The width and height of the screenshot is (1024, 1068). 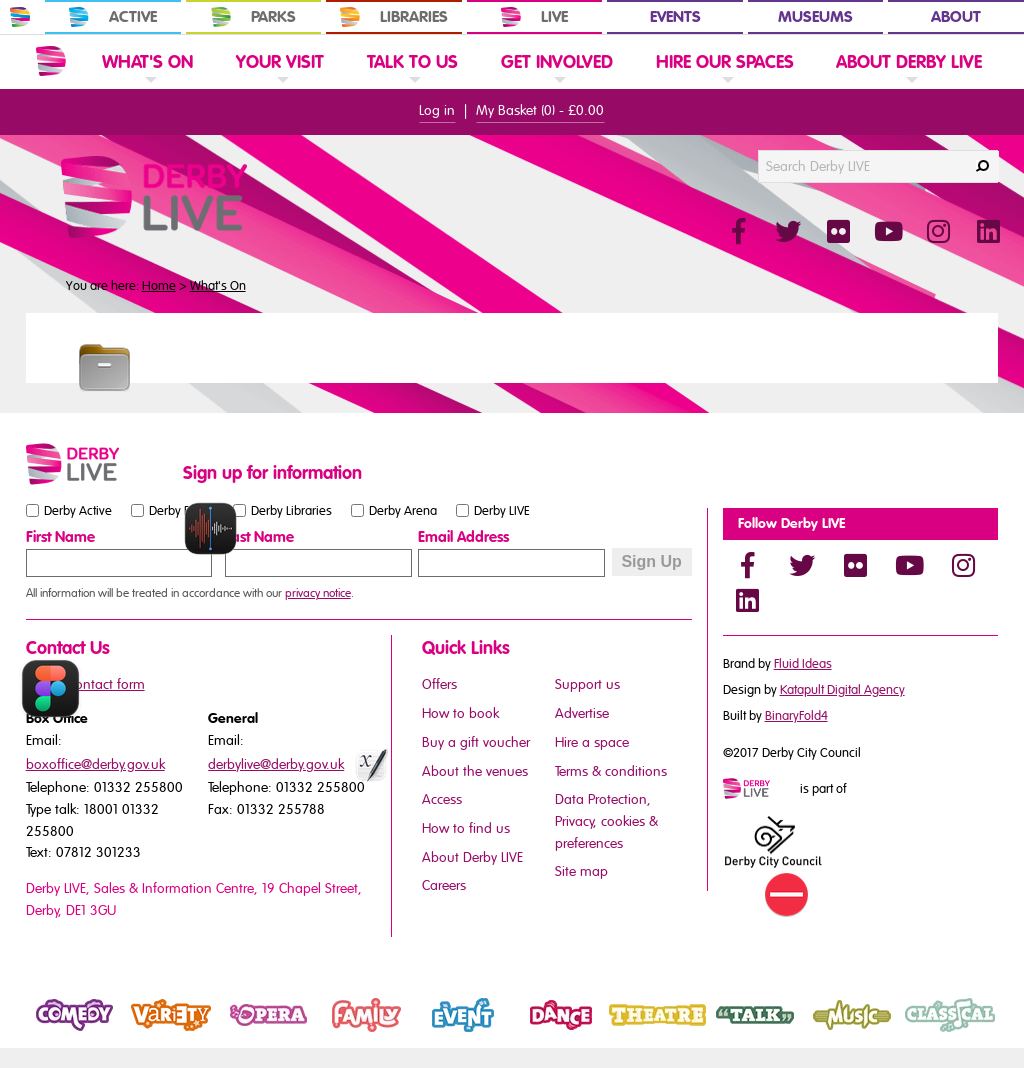 What do you see at coordinates (786, 894) in the screenshot?
I see `indicates an error has occurred` at bounding box center [786, 894].